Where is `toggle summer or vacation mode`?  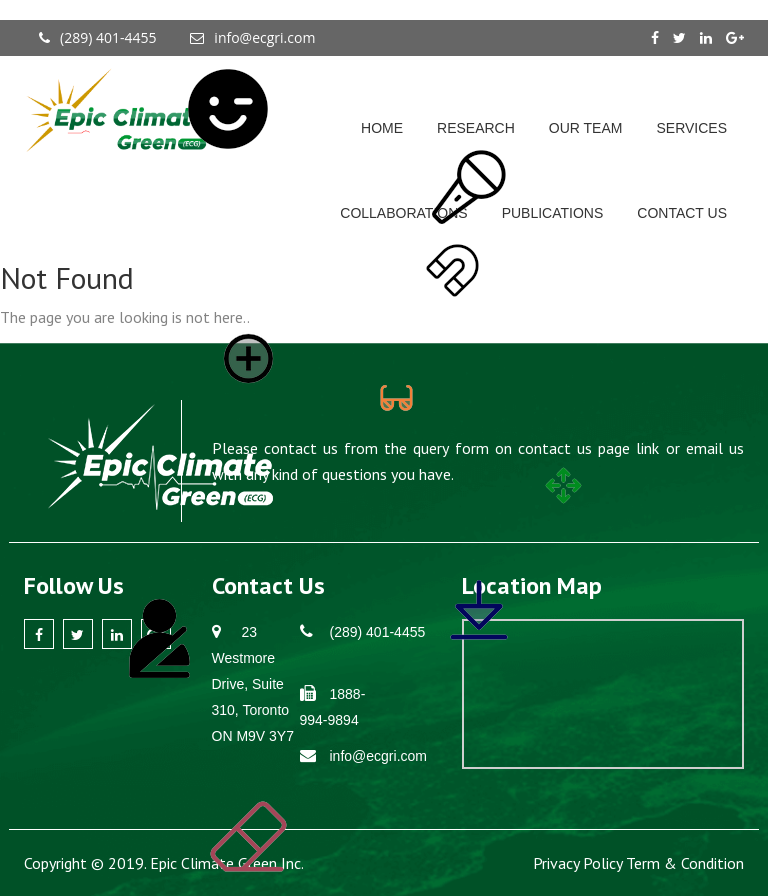 toggle summer or vacation mode is located at coordinates (396, 398).